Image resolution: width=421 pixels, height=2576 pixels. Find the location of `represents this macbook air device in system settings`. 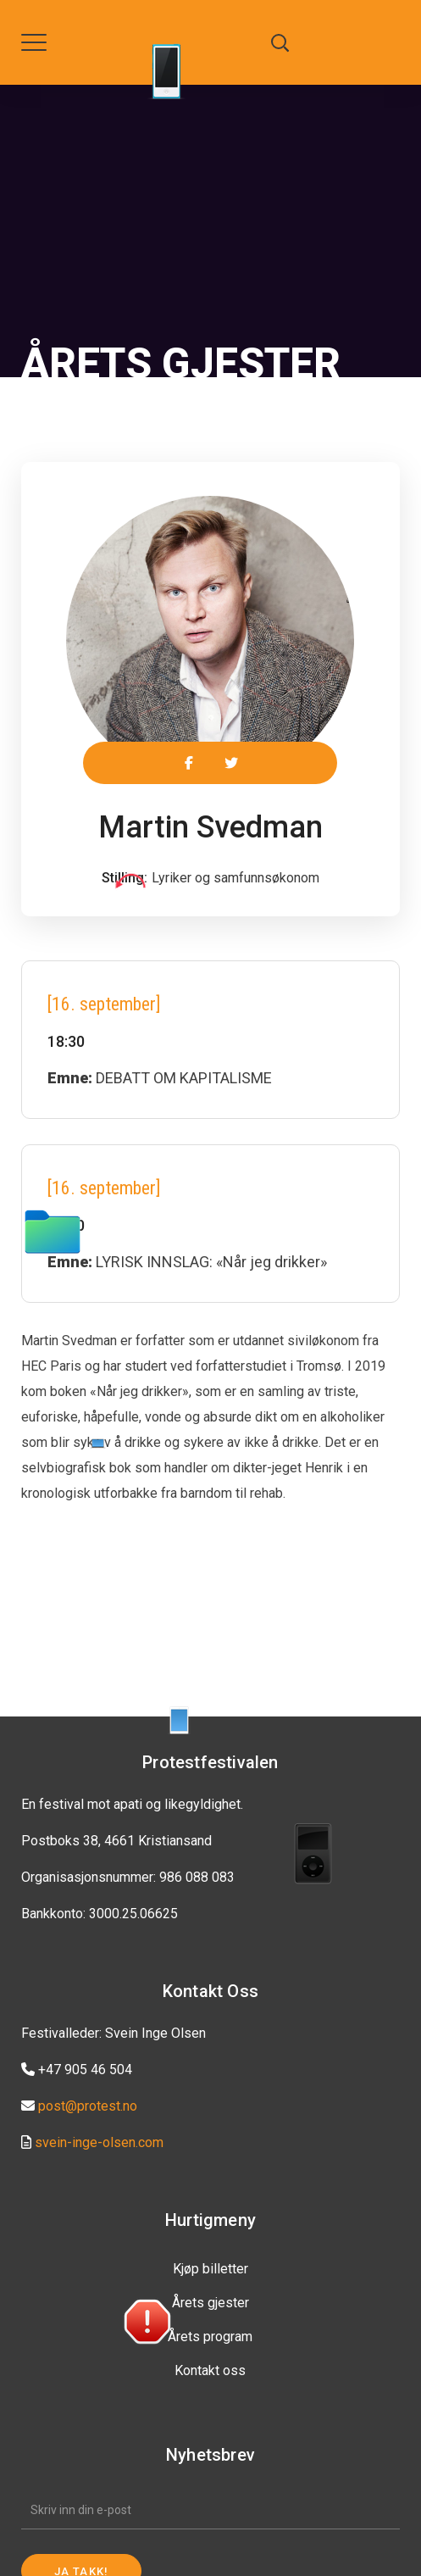

represents this macbook air device in system settings is located at coordinates (97, 1442).